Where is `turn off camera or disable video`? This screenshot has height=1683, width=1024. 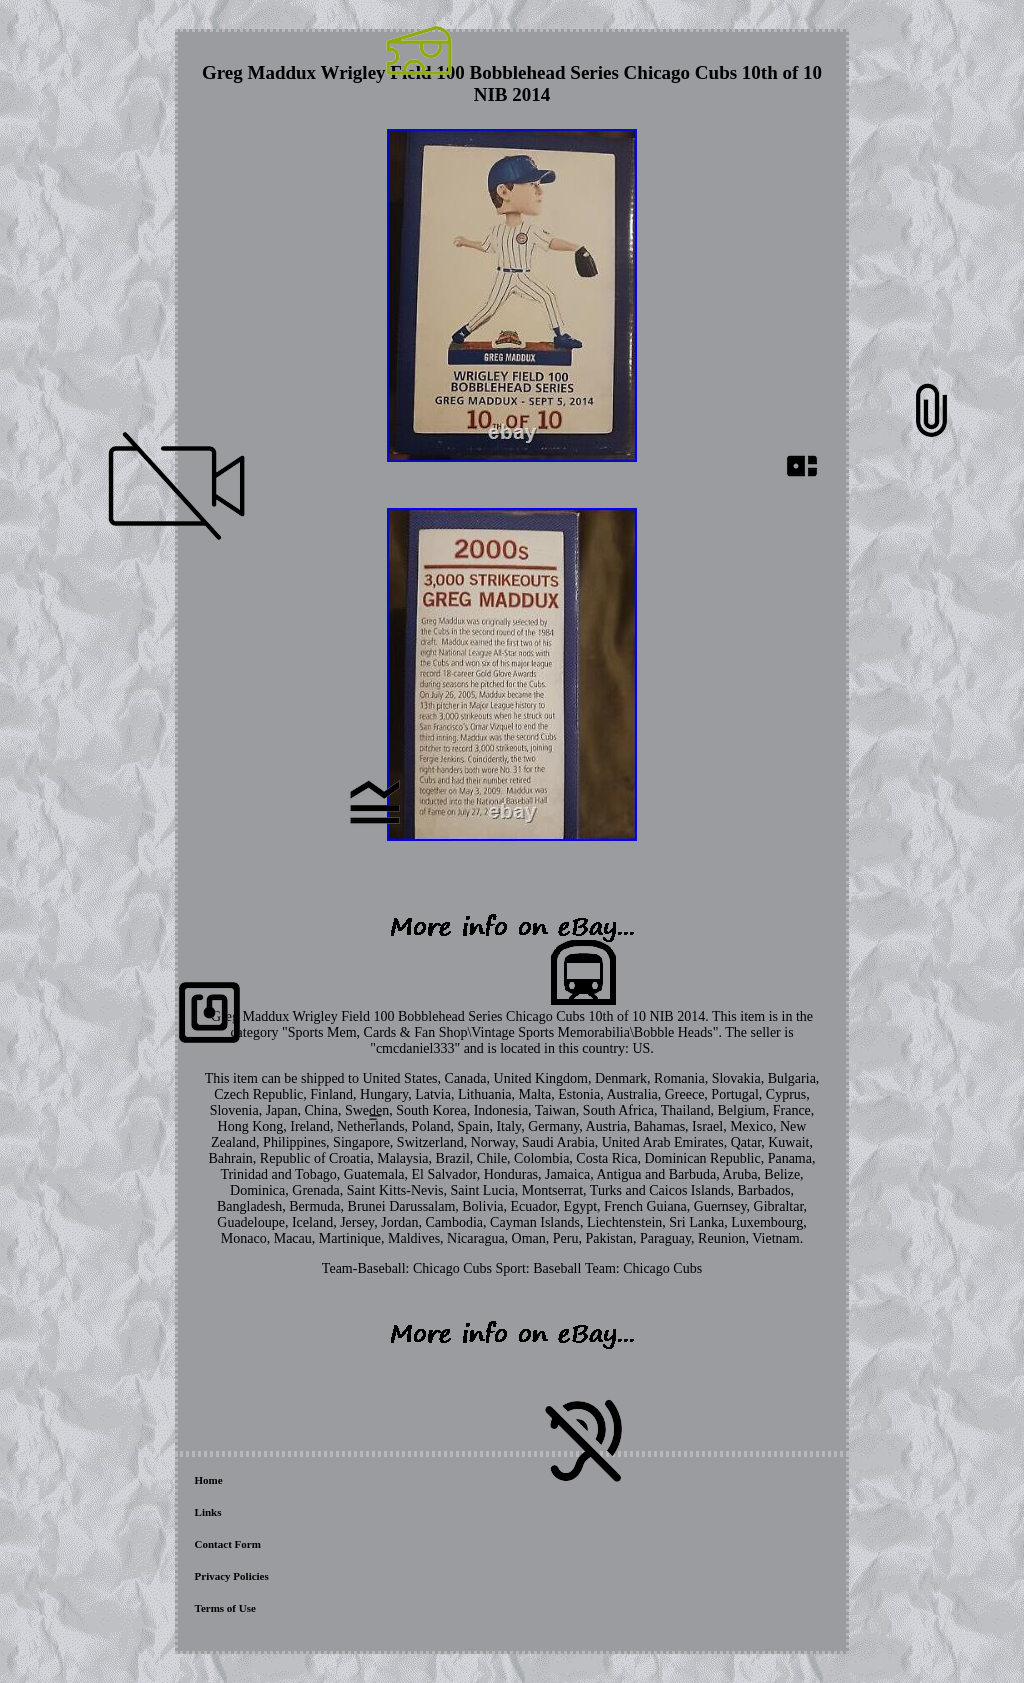
turn off camera or disable video is located at coordinates (172, 486).